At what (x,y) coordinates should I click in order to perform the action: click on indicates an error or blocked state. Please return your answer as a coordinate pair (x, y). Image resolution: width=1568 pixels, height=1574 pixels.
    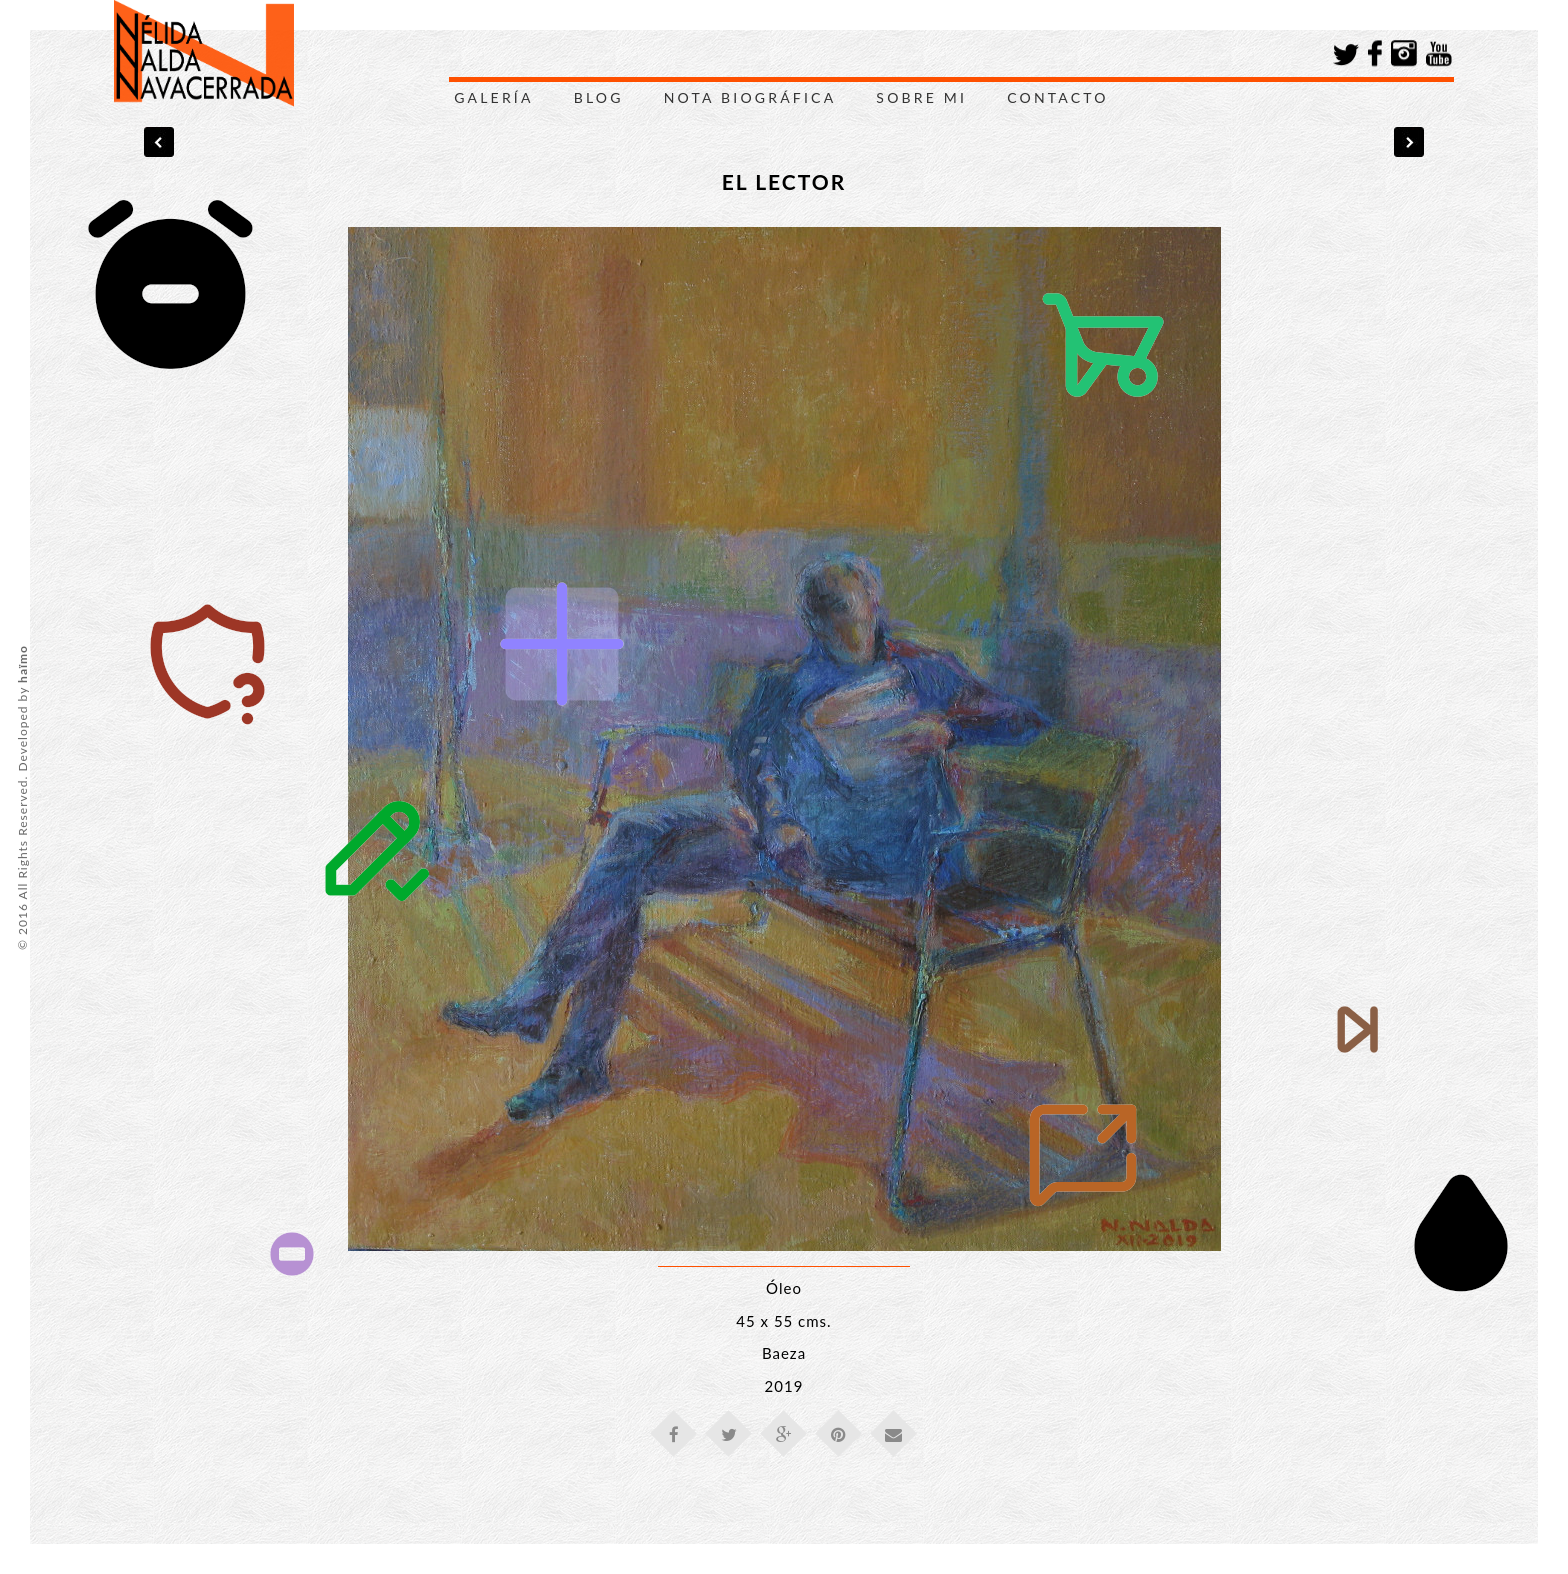
    Looking at the image, I should click on (292, 1254).